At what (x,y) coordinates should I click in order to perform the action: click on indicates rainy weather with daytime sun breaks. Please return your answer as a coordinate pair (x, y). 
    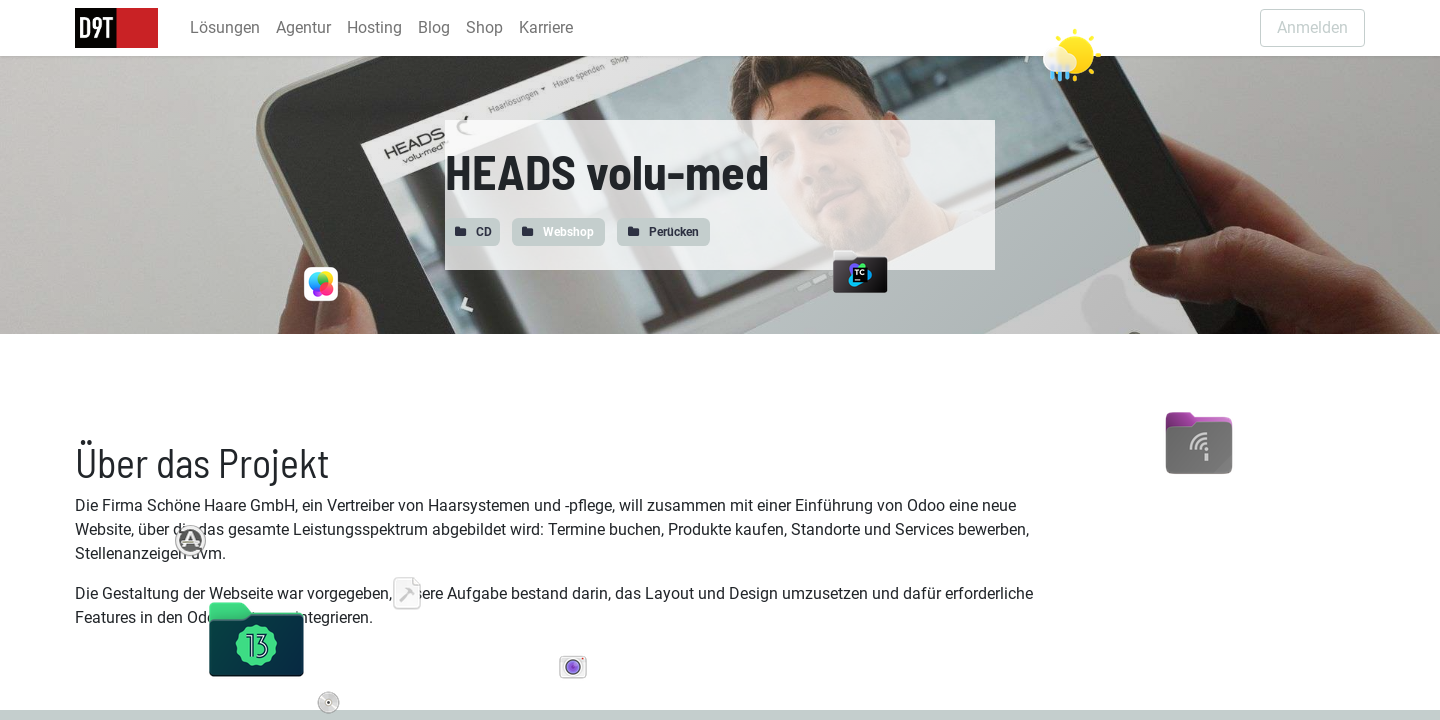
    Looking at the image, I should click on (1072, 55).